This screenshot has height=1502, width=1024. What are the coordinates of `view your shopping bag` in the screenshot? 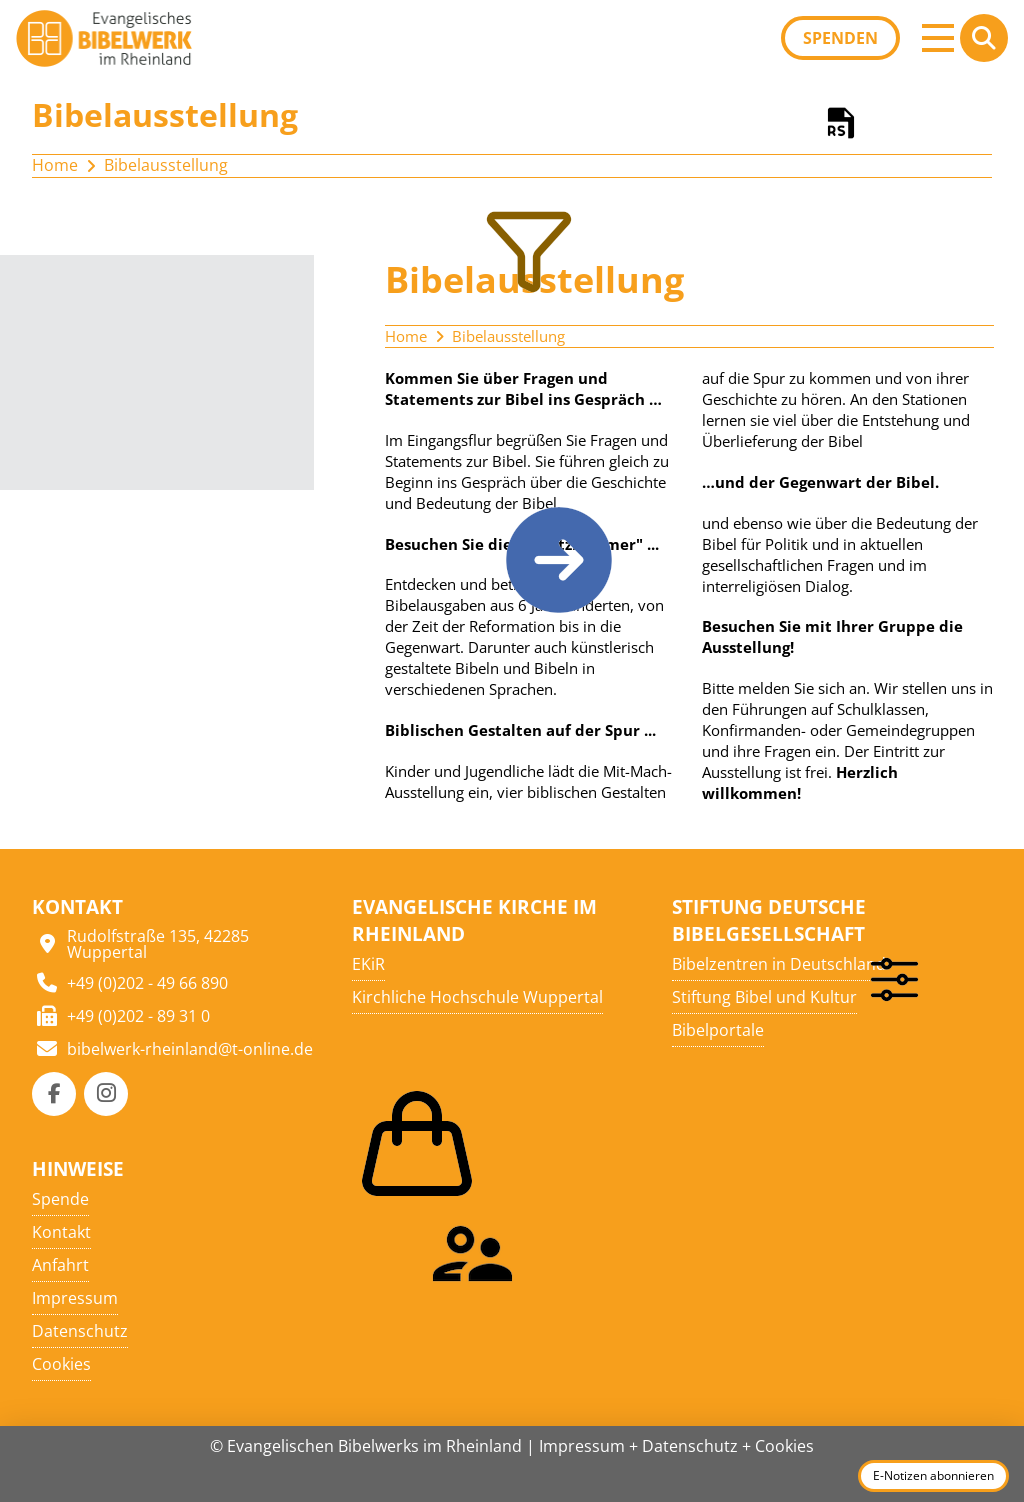 It's located at (417, 1146).